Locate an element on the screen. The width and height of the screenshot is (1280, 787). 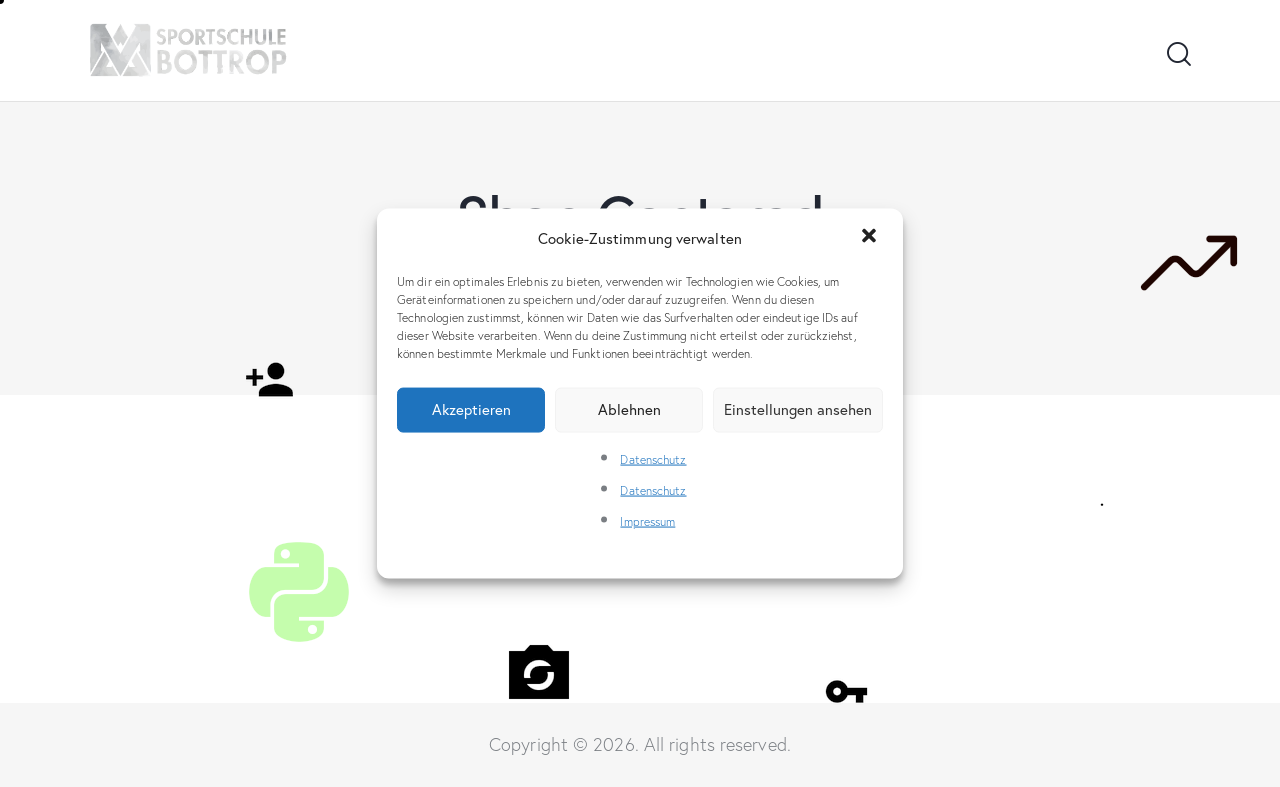
indicates python programming language support is located at coordinates (299, 592).